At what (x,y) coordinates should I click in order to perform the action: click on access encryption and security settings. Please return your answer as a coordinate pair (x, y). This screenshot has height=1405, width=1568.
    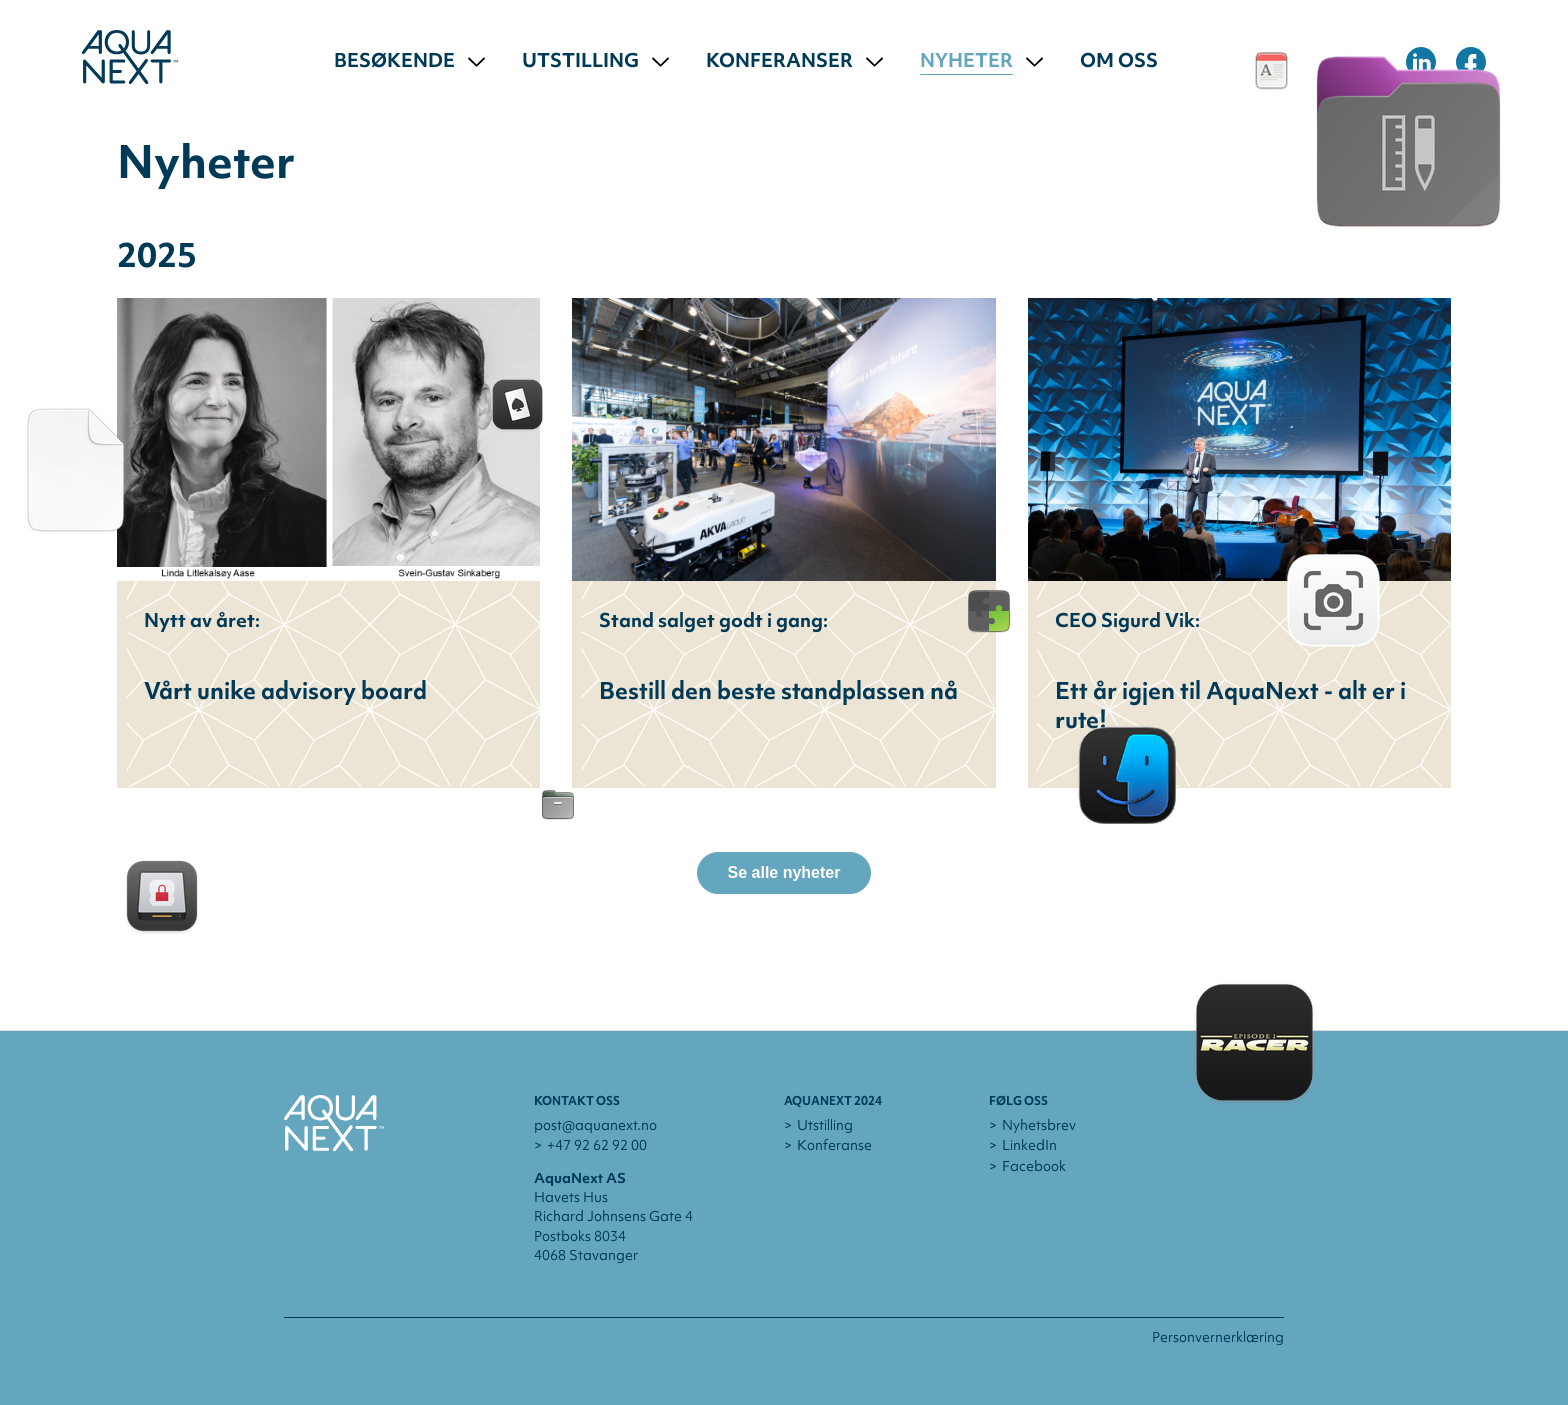
    Looking at the image, I should click on (162, 896).